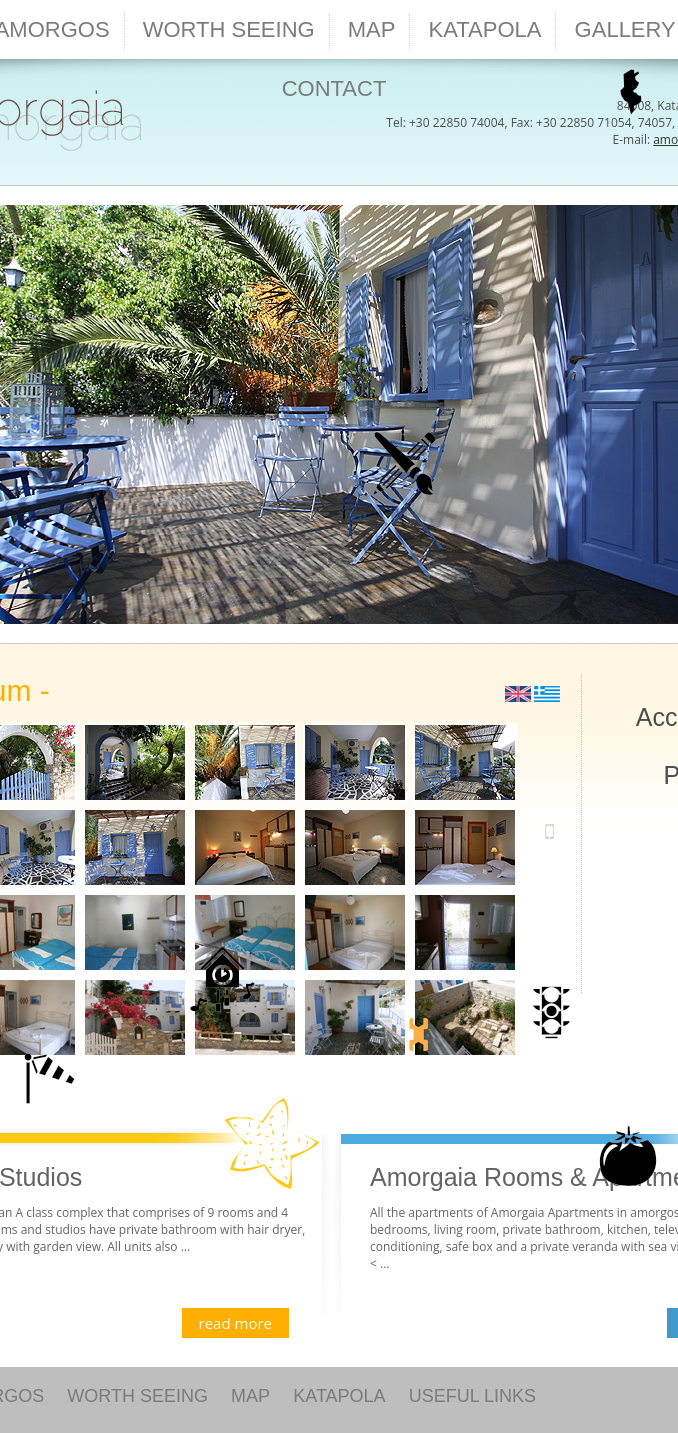  Describe the element at coordinates (418, 1034) in the screenshot. I see `access settings or configuration options` at that location.